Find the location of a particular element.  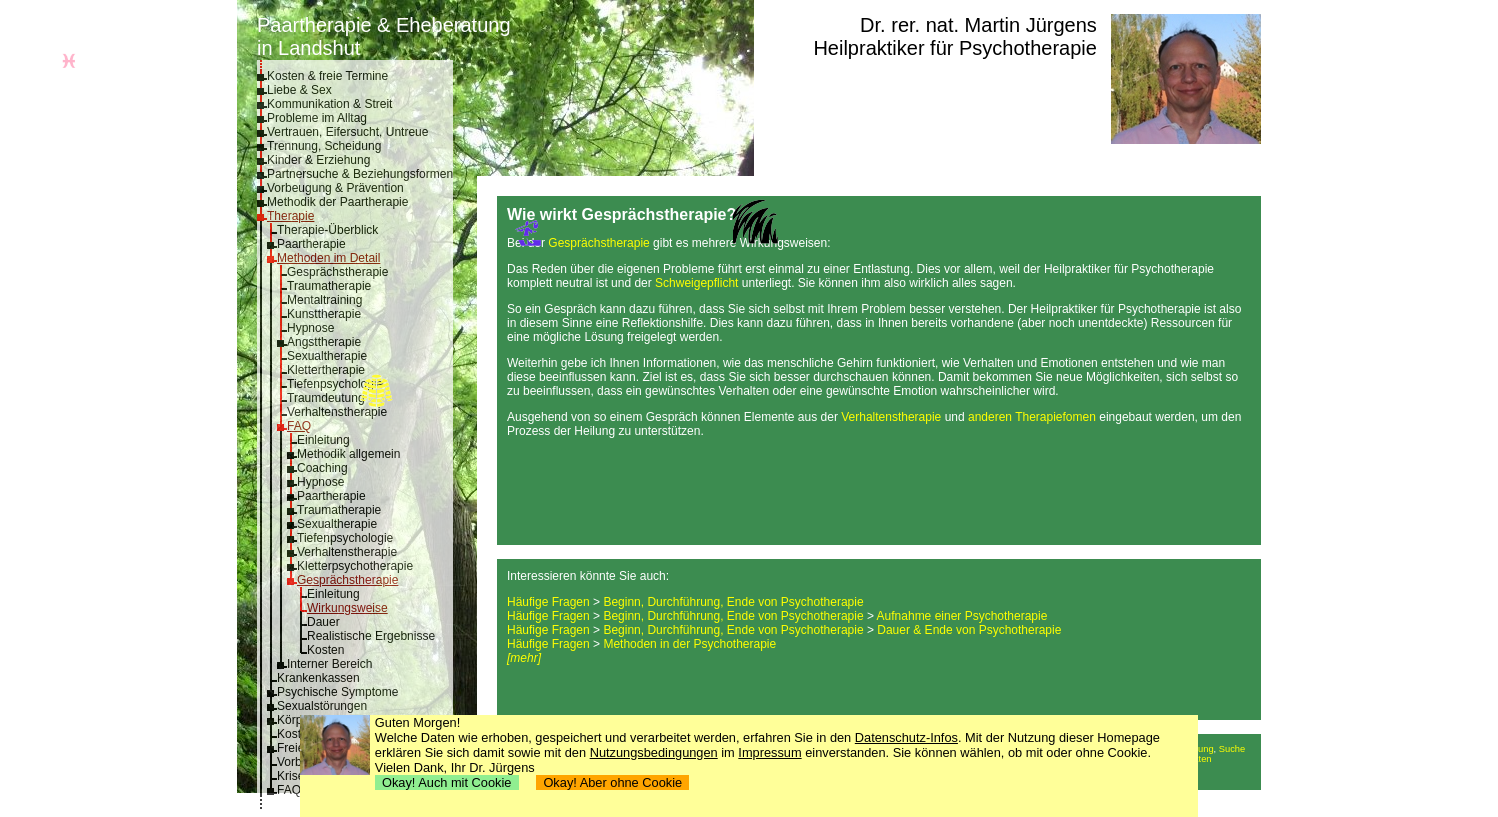

view pisces zodiac sign information is located at coordinates (69, 61).